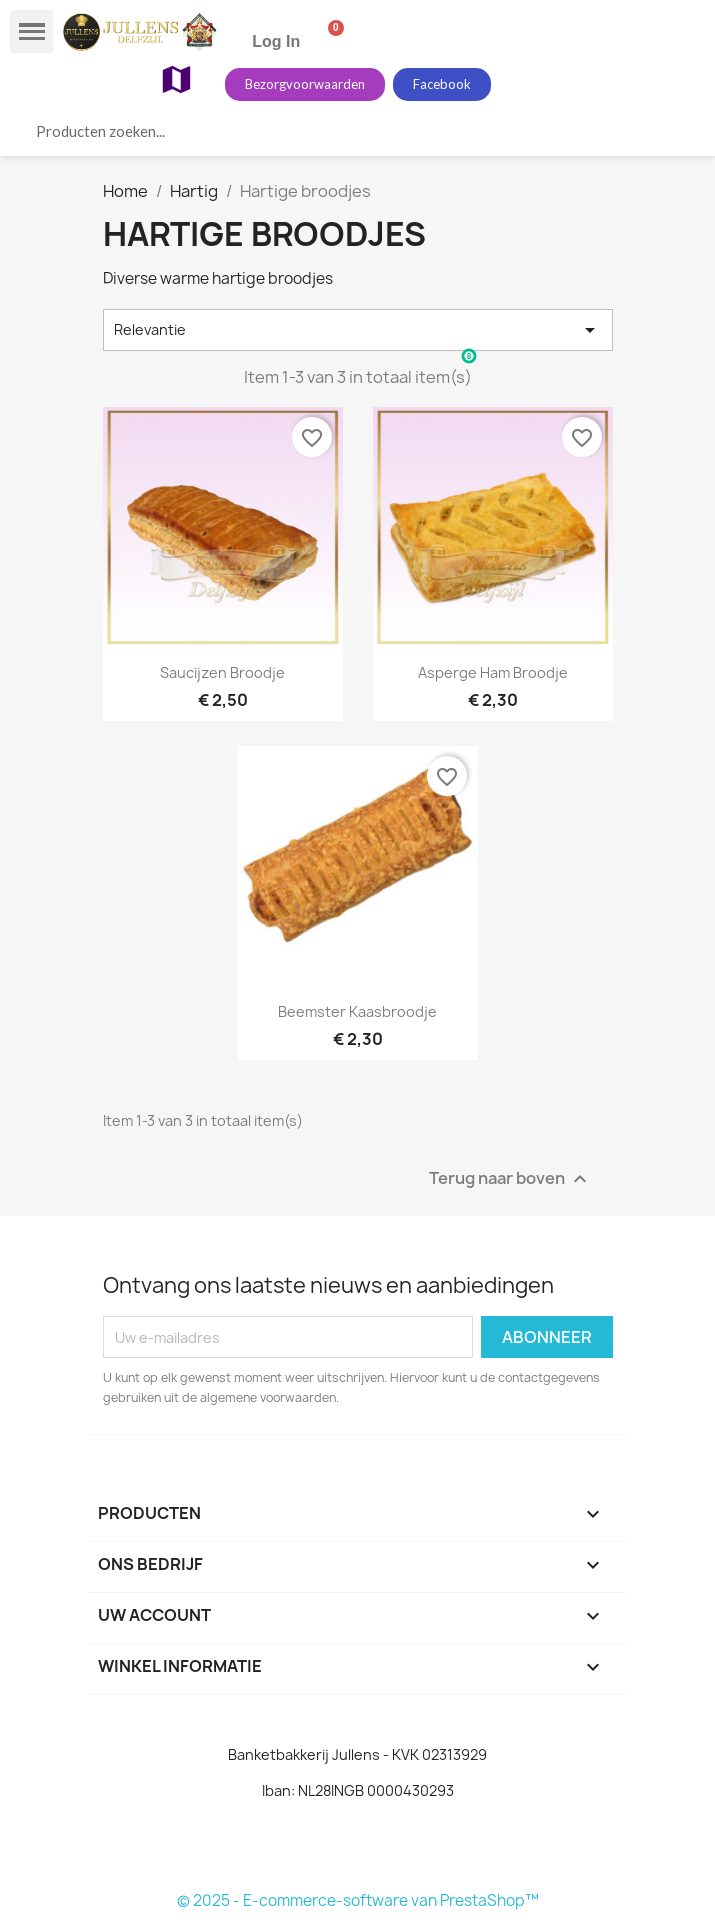 The image size is (715, 1927). Describe the element at coordinates (176, 79) in the screenshot. I see `open map view` at that location.